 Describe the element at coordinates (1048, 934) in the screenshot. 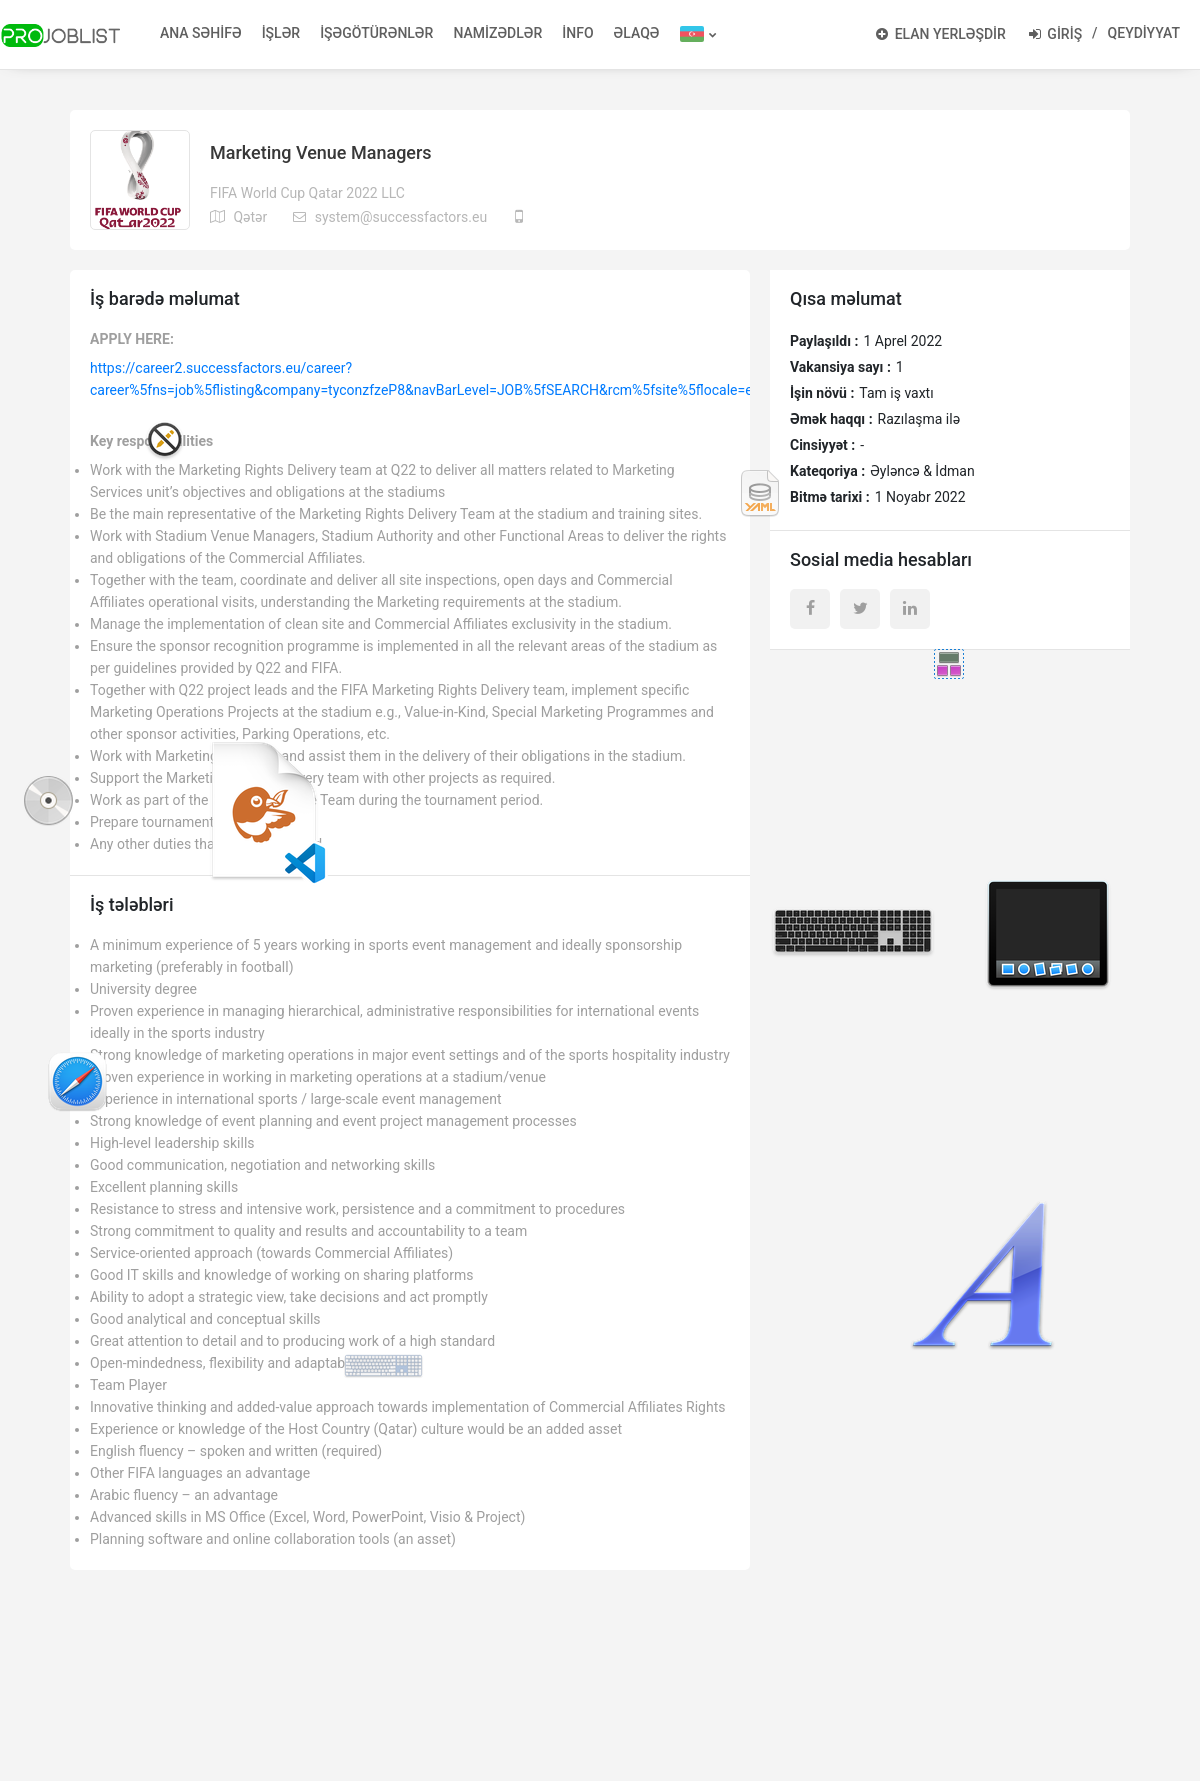

I see `access the dock settings or preferences` at that location.